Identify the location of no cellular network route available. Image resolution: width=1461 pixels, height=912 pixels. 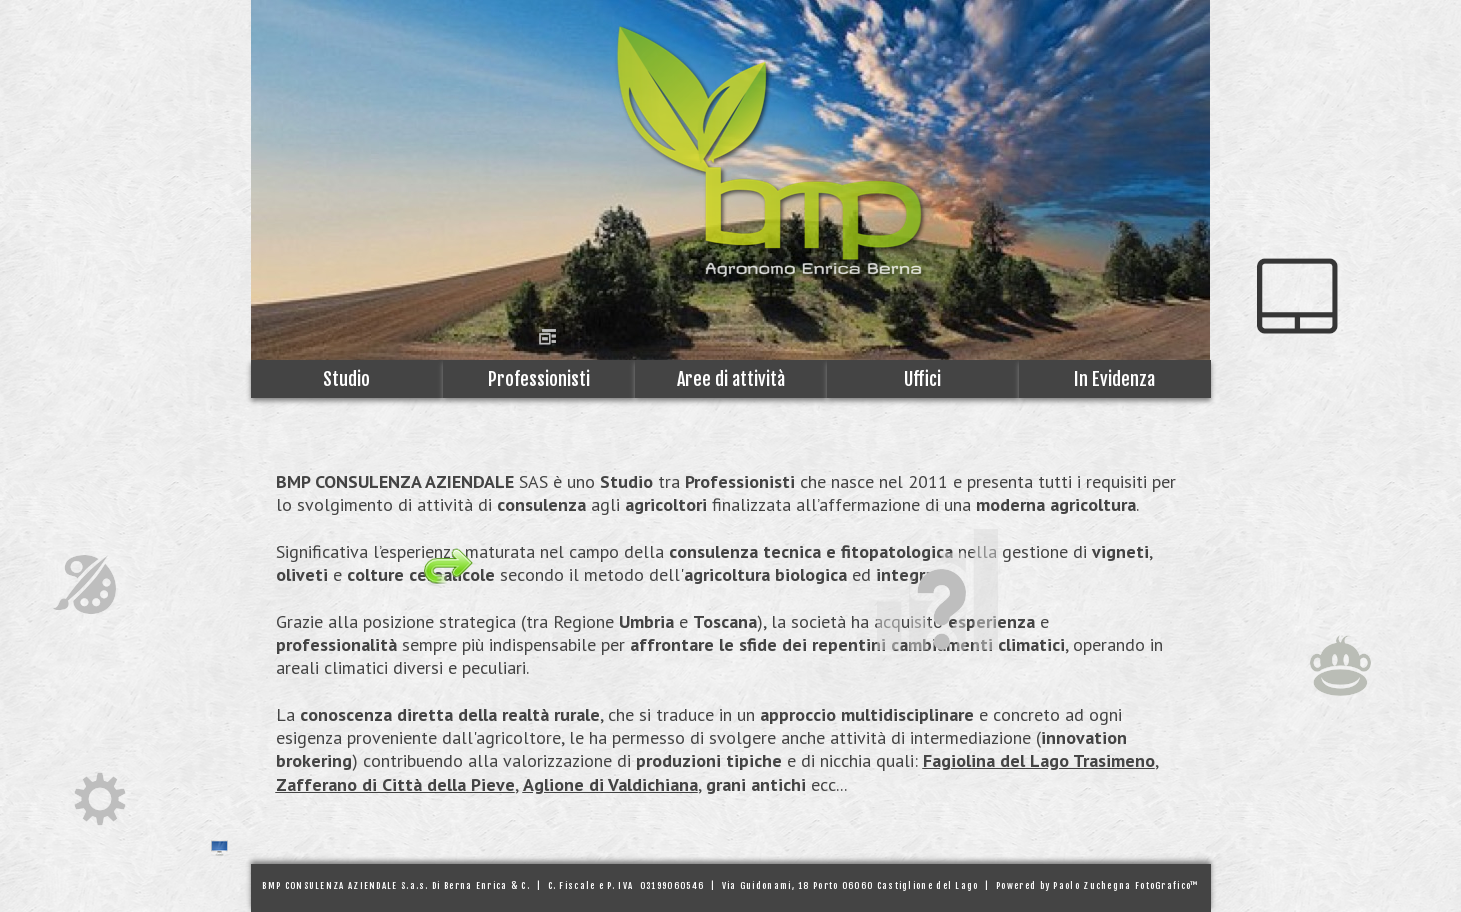
(941, 593).